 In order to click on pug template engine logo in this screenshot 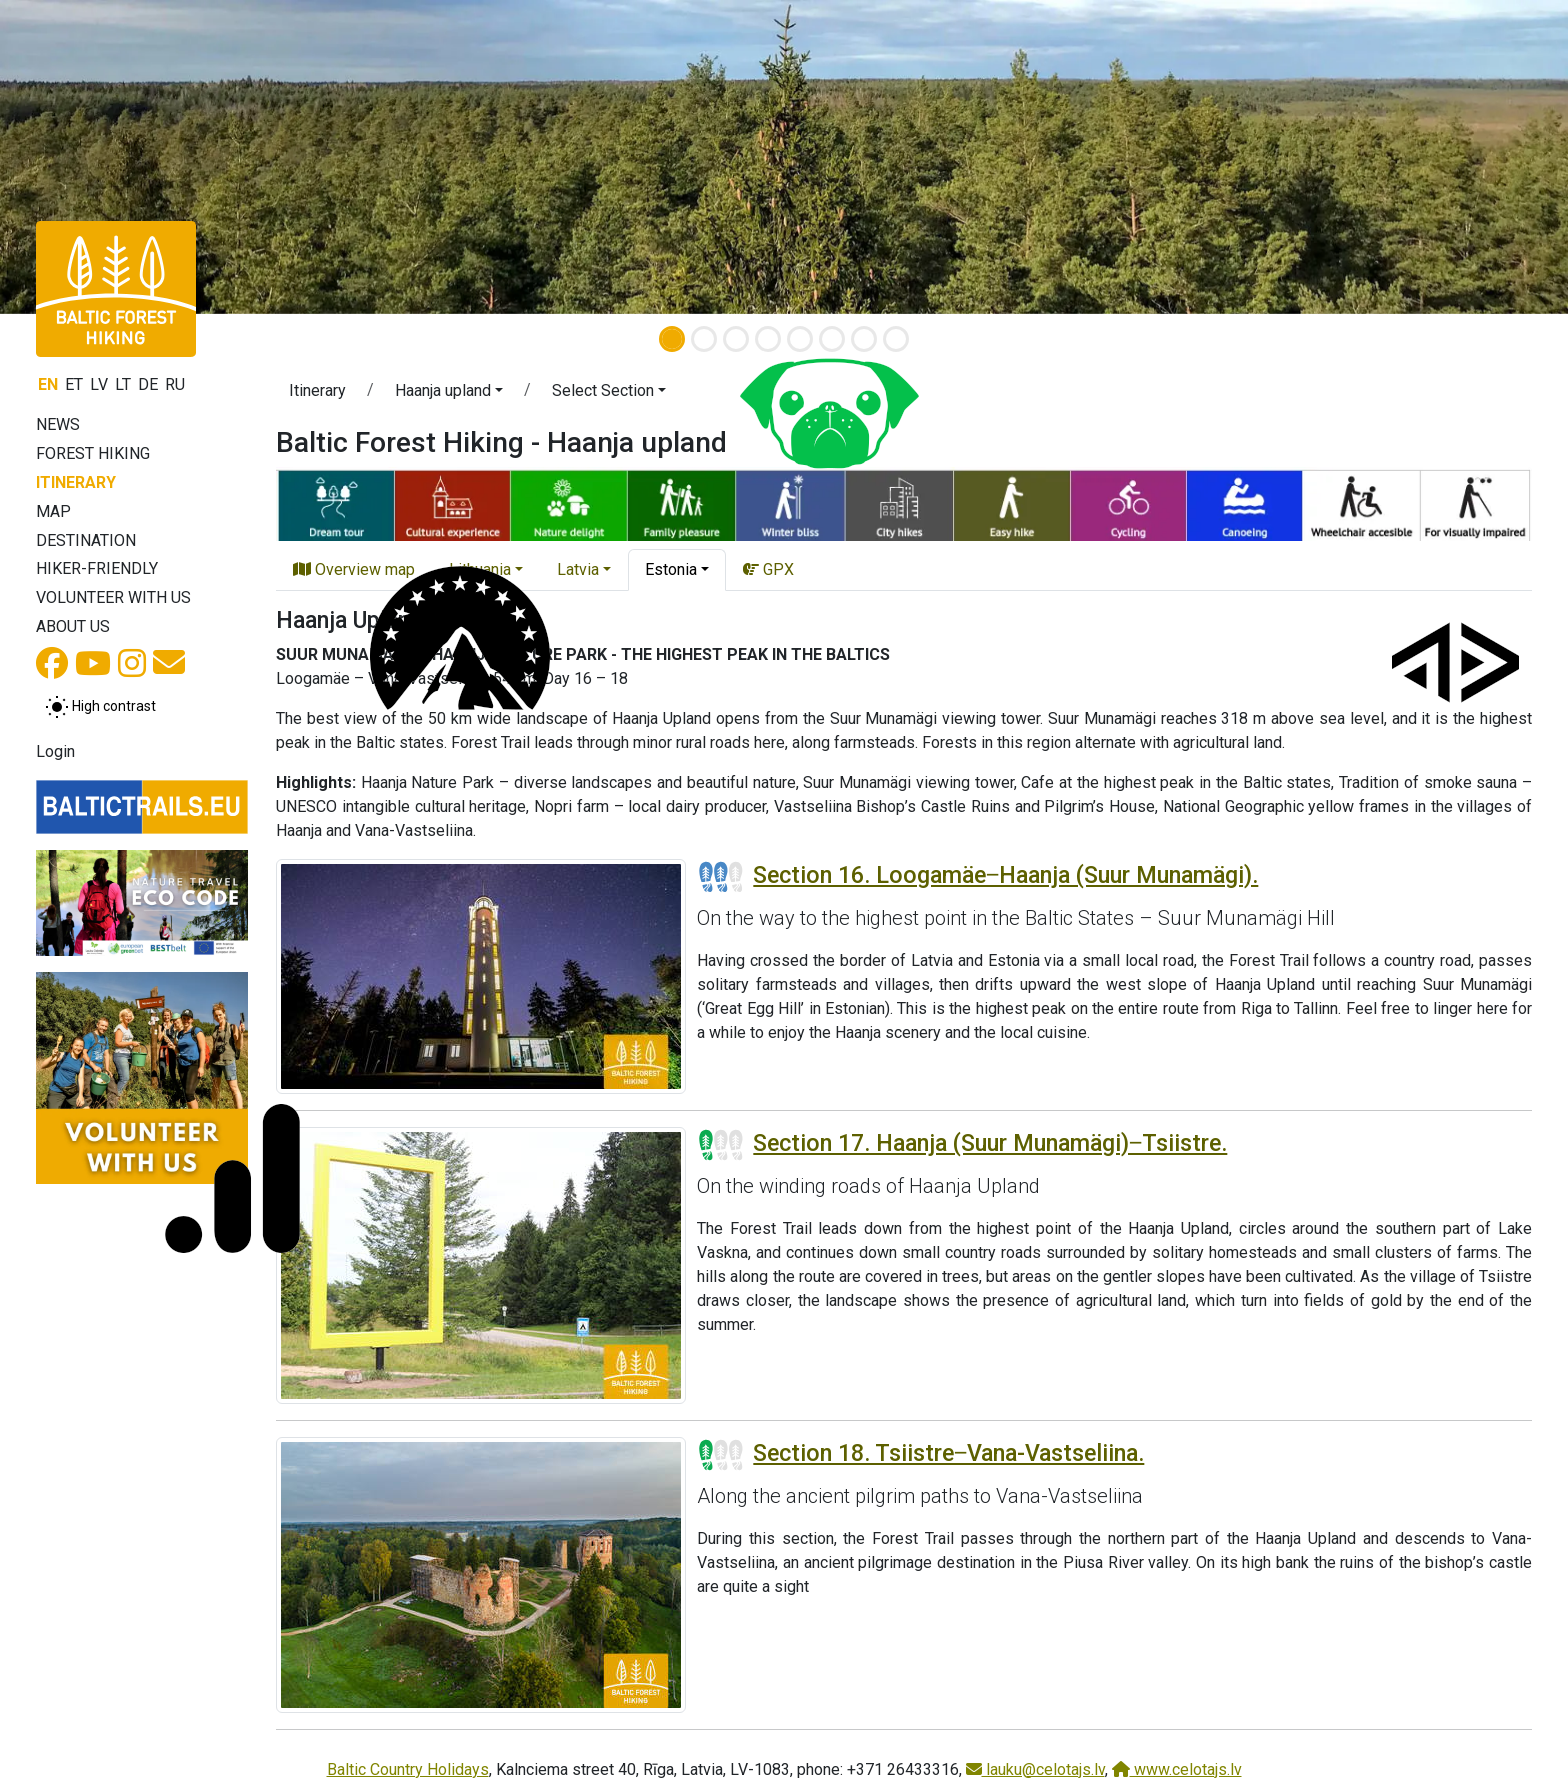, I will do `click(829, 413)`.